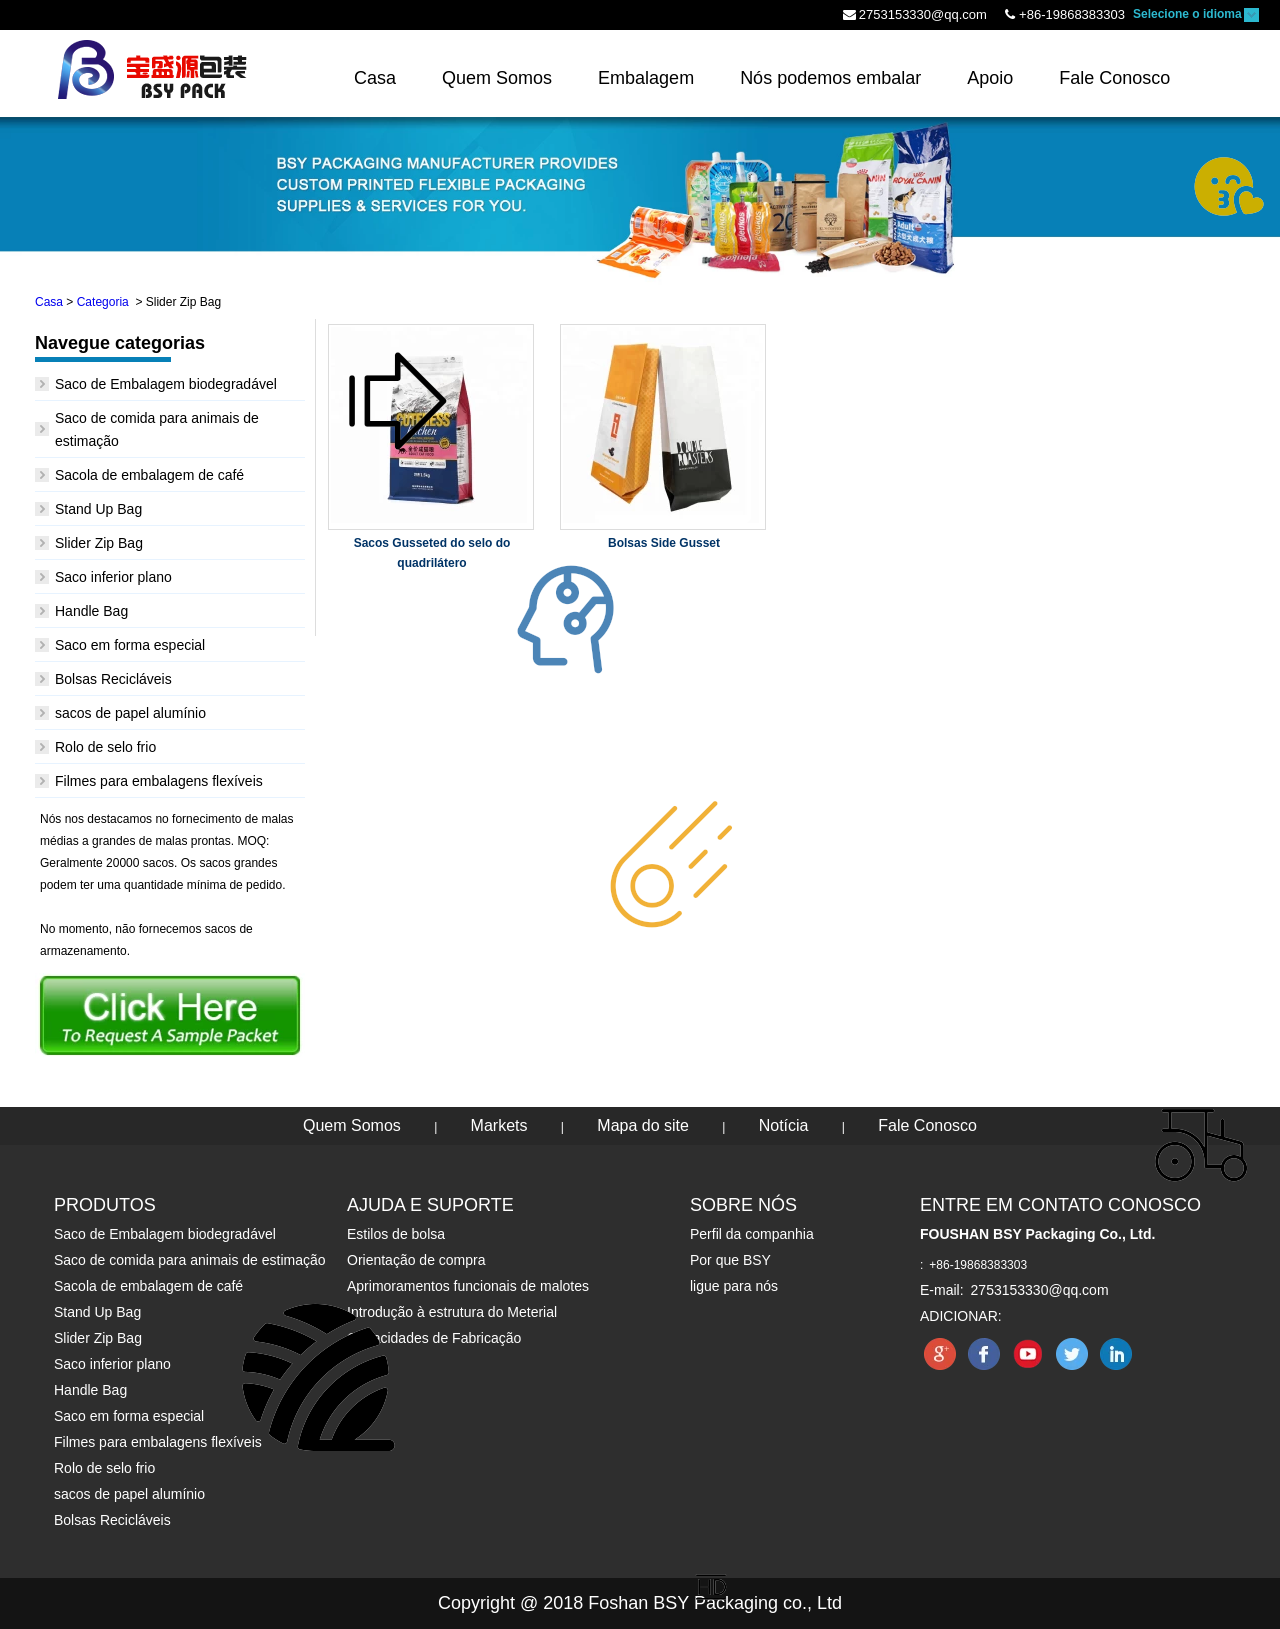 This screenshot has height=1629, width=1280. I want to click on access AI or machine learning features, so click(567, 619).